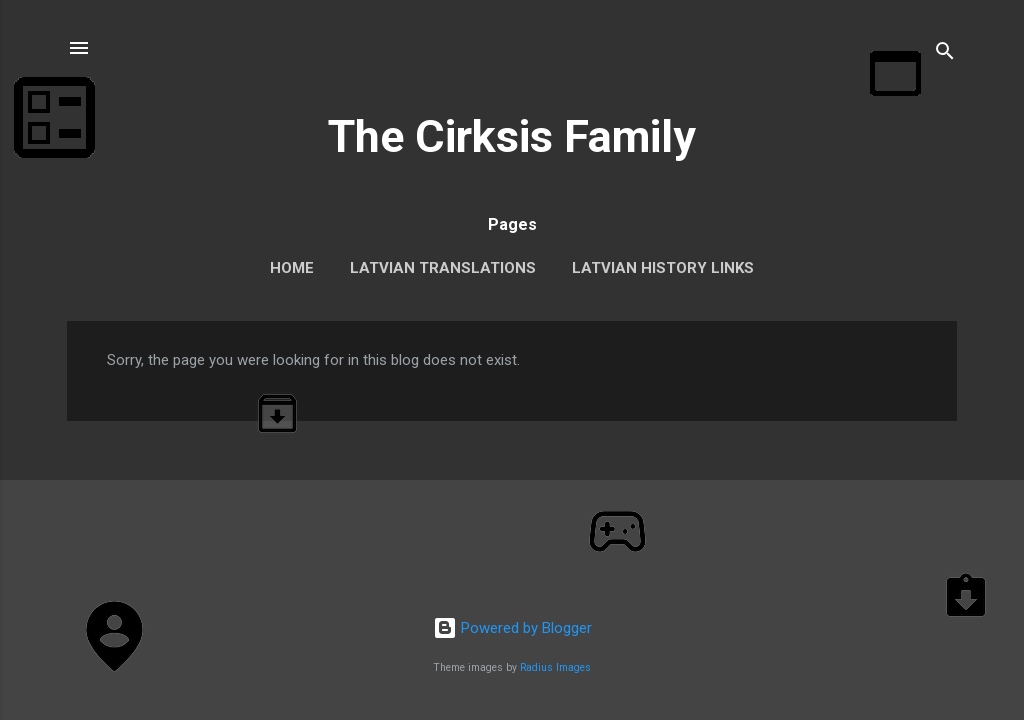  I want to click on download or receive an assignment, so click(966, 597).